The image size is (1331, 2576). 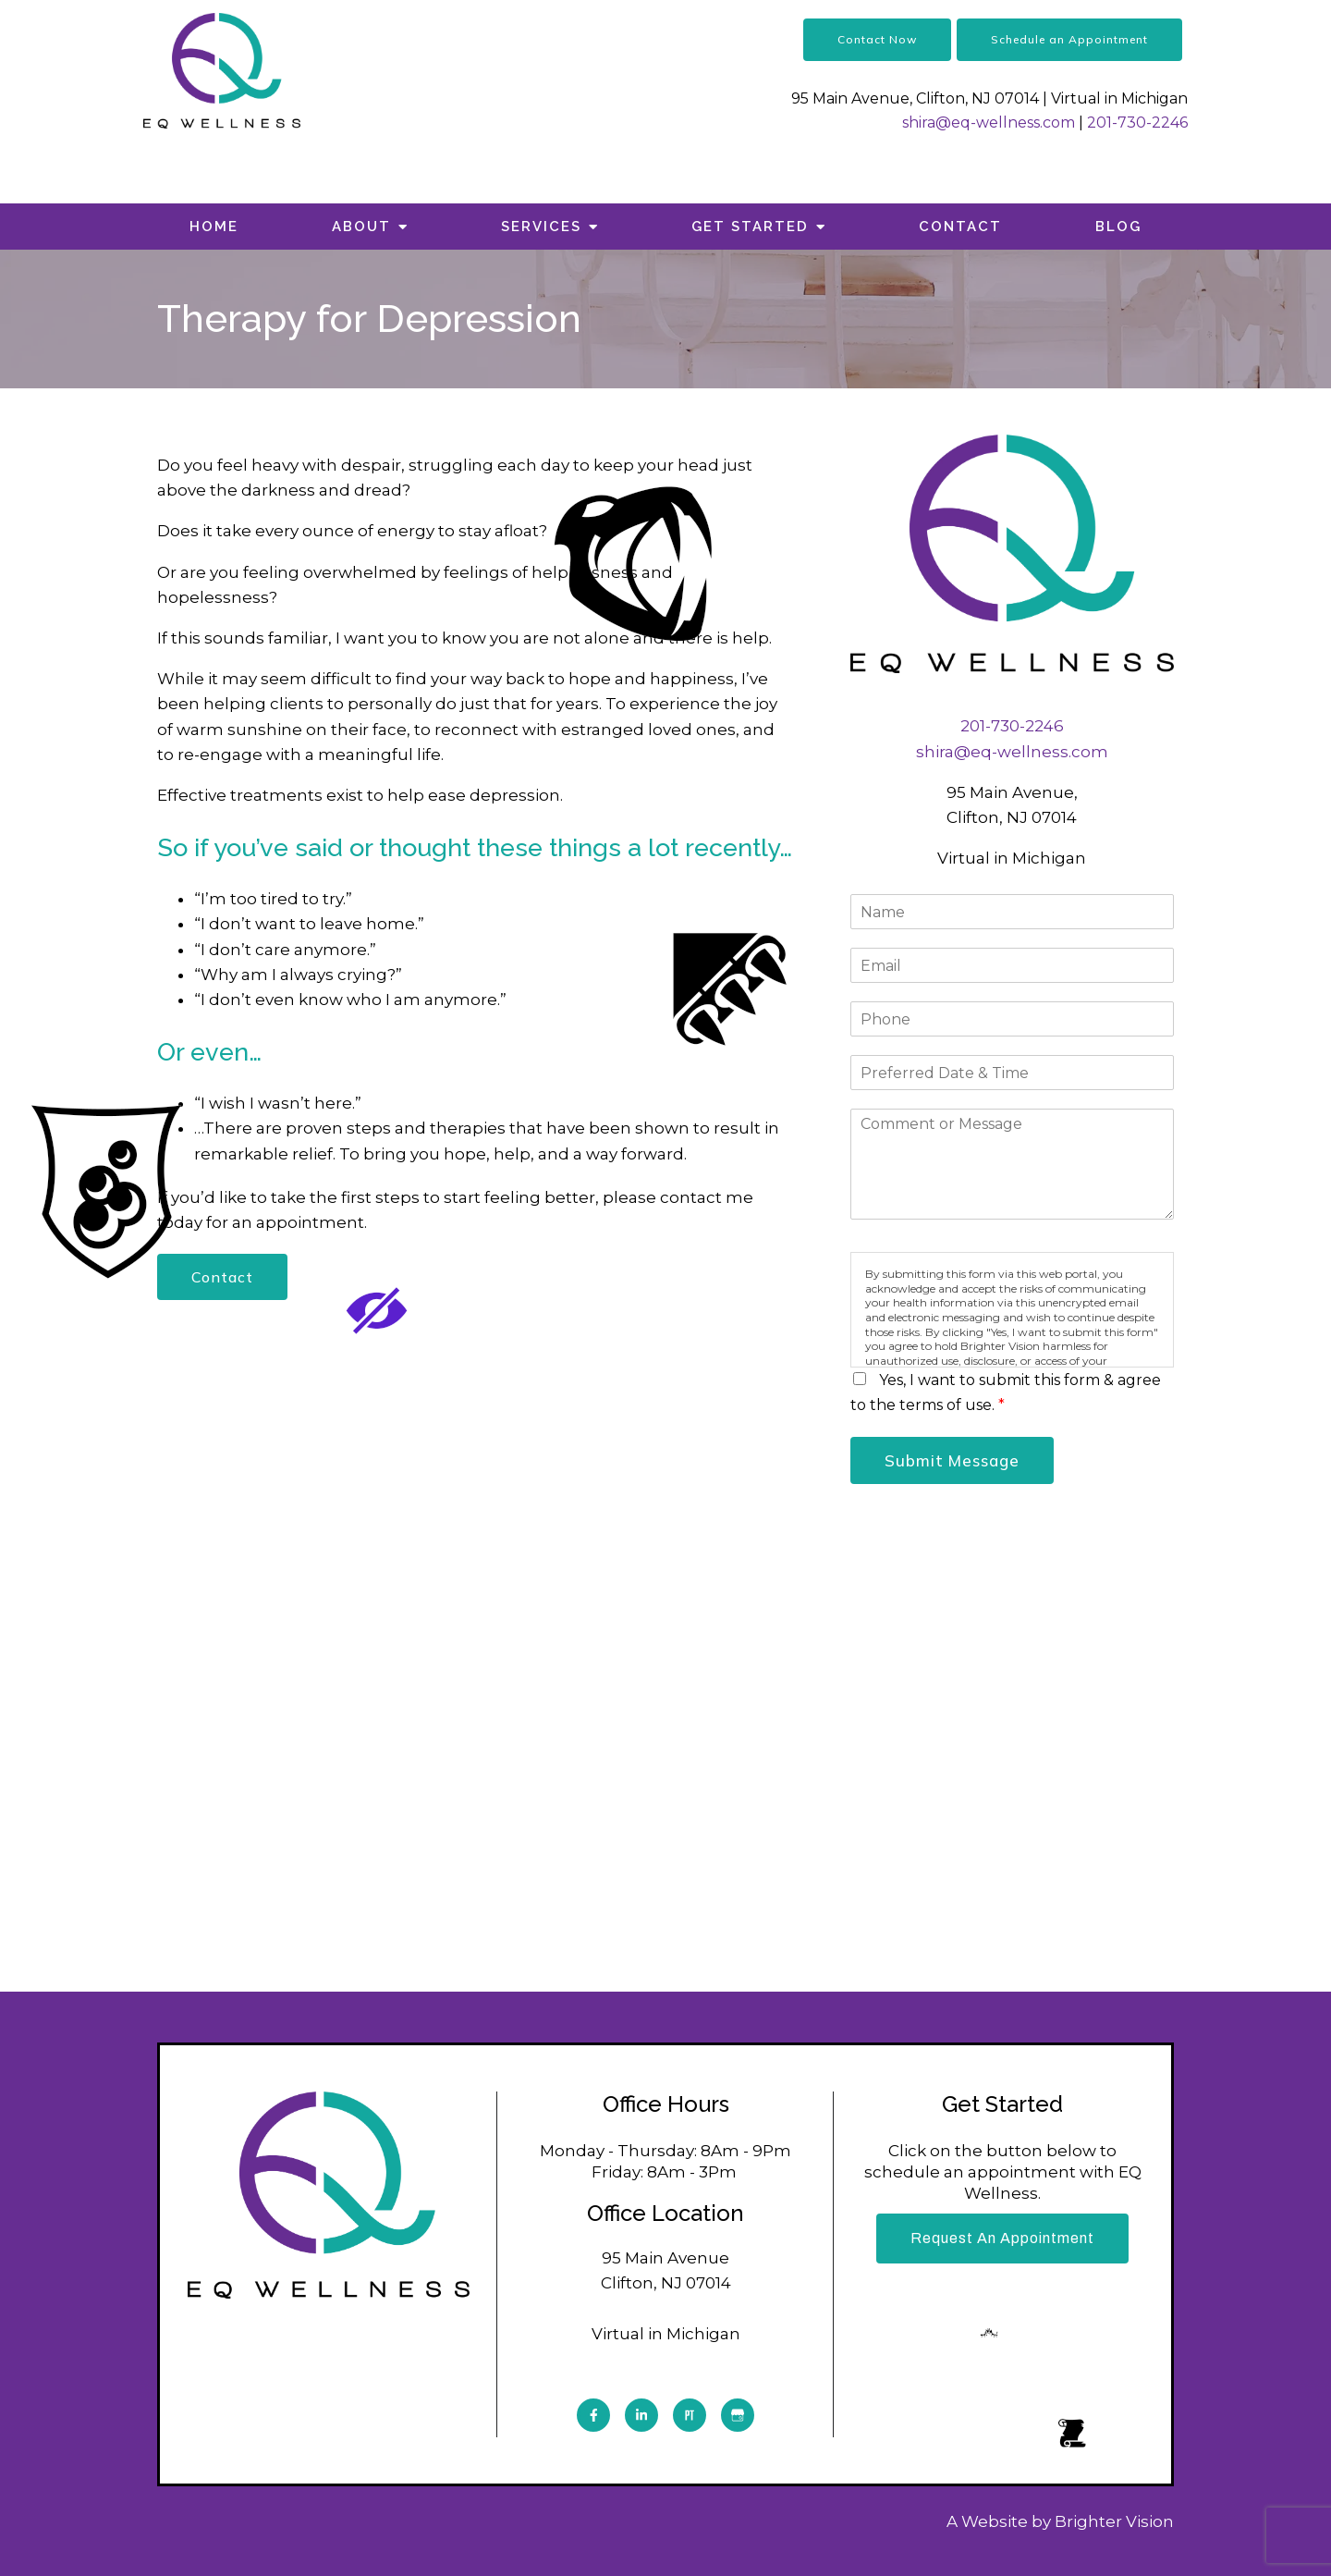 What do you see at coordinates (989, 2333) in the screenshot?
I see `view garden pests or insects in a nature game` at bounding box center [989, 2333].